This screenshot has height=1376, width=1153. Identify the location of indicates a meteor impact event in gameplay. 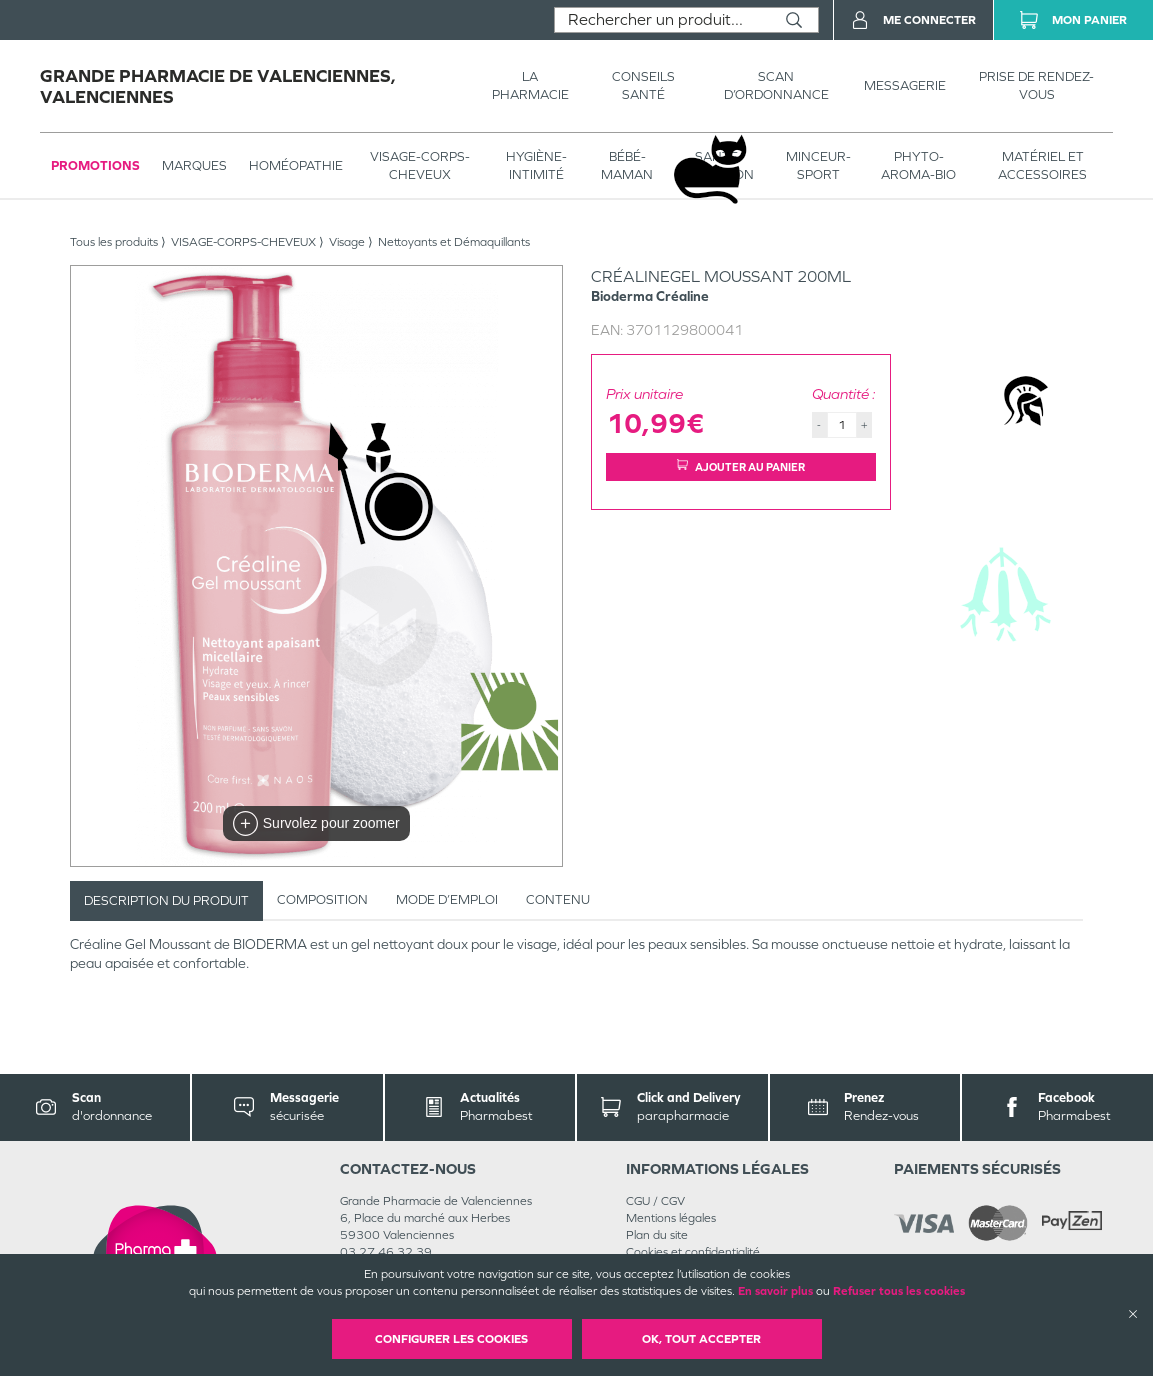
(509, 721).